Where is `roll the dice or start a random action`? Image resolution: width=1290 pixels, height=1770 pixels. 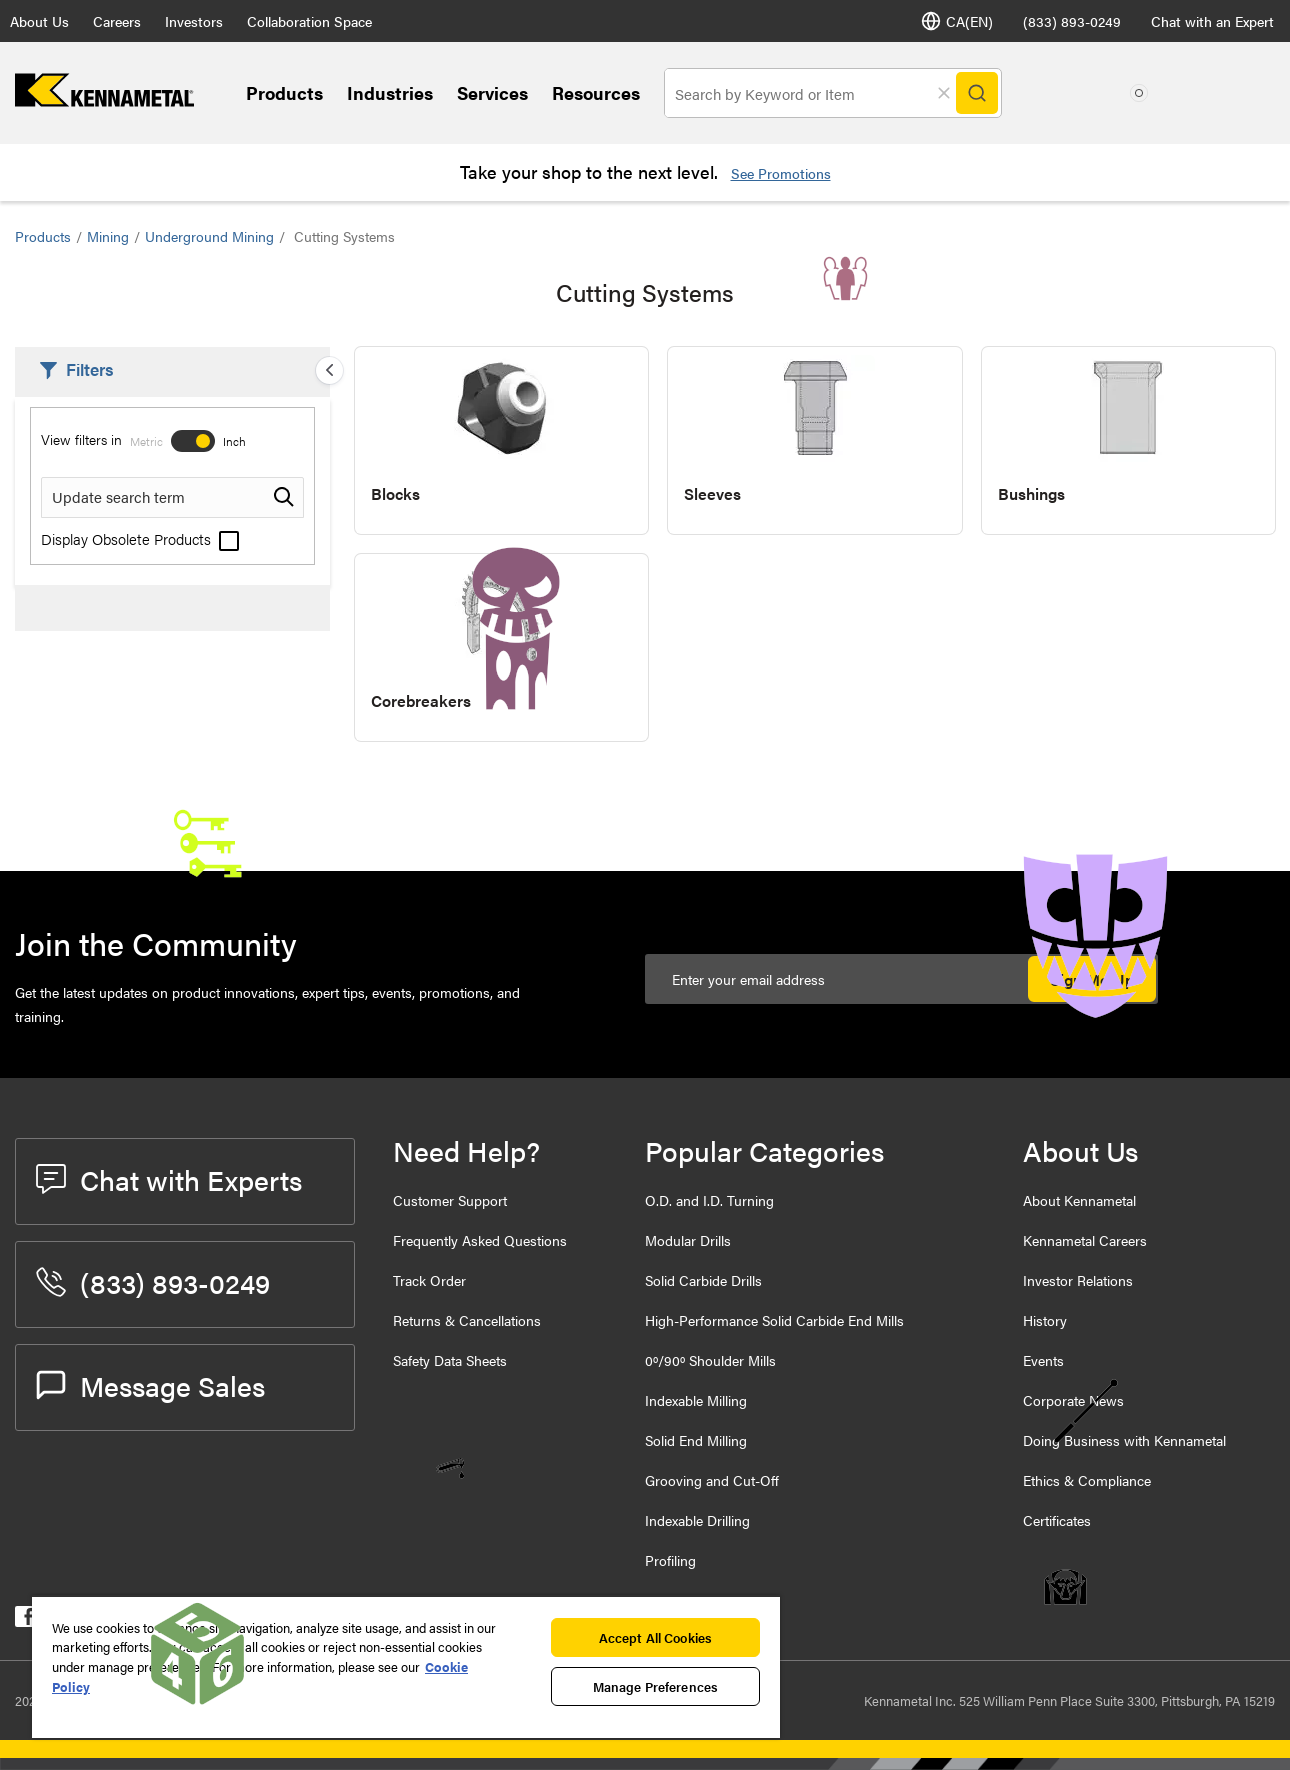
roll the dice or start a random action is located at coordinates (197, 1654).